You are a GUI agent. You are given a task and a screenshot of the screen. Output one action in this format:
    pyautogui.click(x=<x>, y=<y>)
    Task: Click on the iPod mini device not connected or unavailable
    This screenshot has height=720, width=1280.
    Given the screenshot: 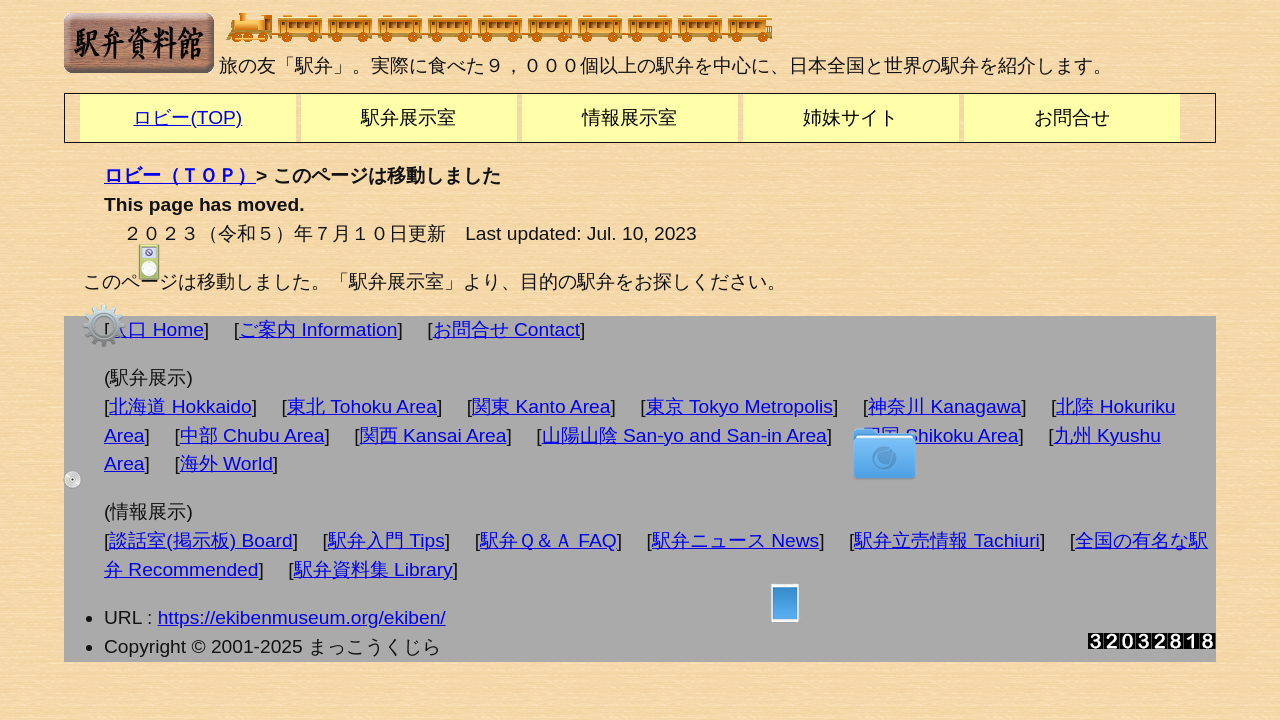 What is the action you would take?
    pyautogui.click(x=149, y=262)
    